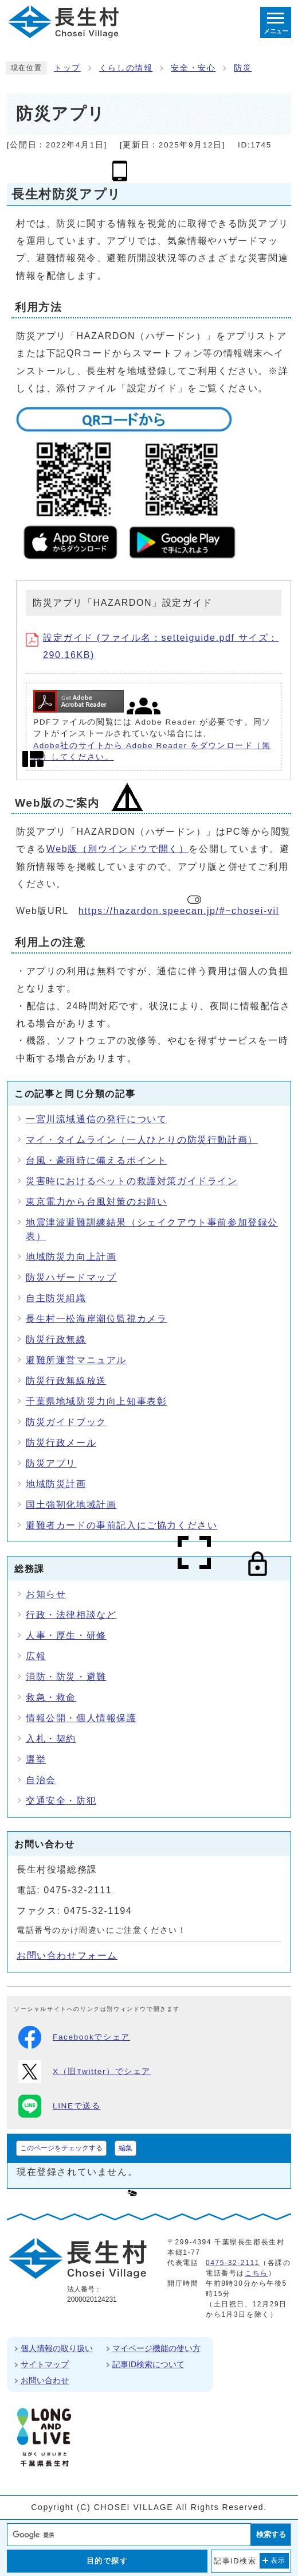 The image size is (298, 2576). What do you see at coordinates (257, 1564) in the screenshot?
I see `indicates a secure connection` at bounding box center [257, 1564].